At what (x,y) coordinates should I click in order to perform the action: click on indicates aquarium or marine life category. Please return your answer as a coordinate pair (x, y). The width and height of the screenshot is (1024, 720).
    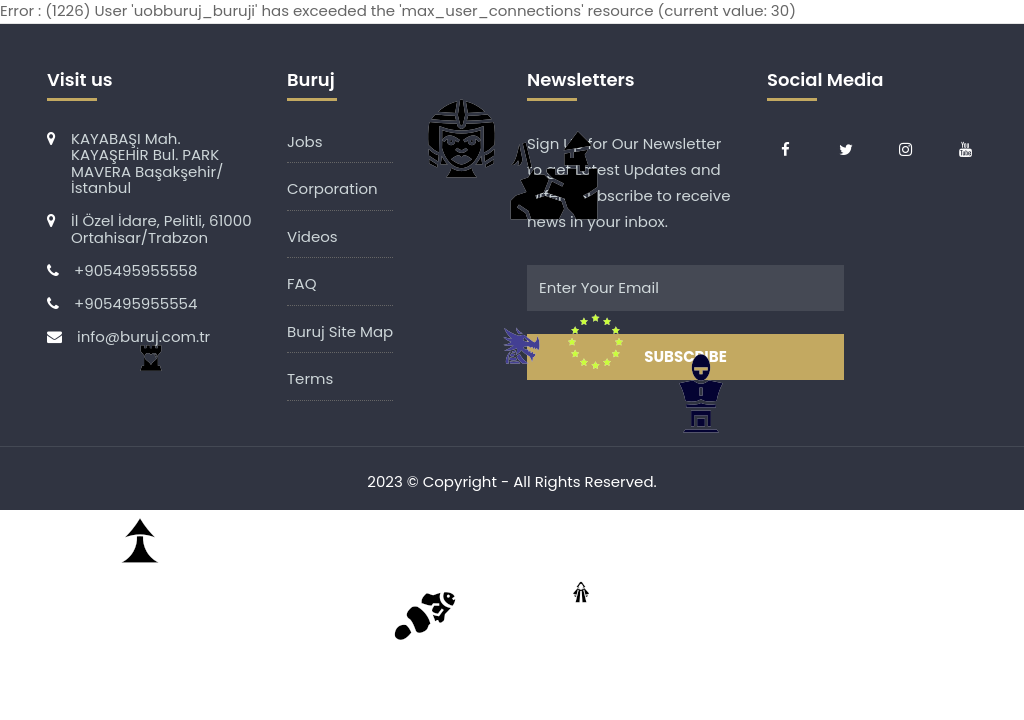
    Looking at the image, I should click on (425, 616).